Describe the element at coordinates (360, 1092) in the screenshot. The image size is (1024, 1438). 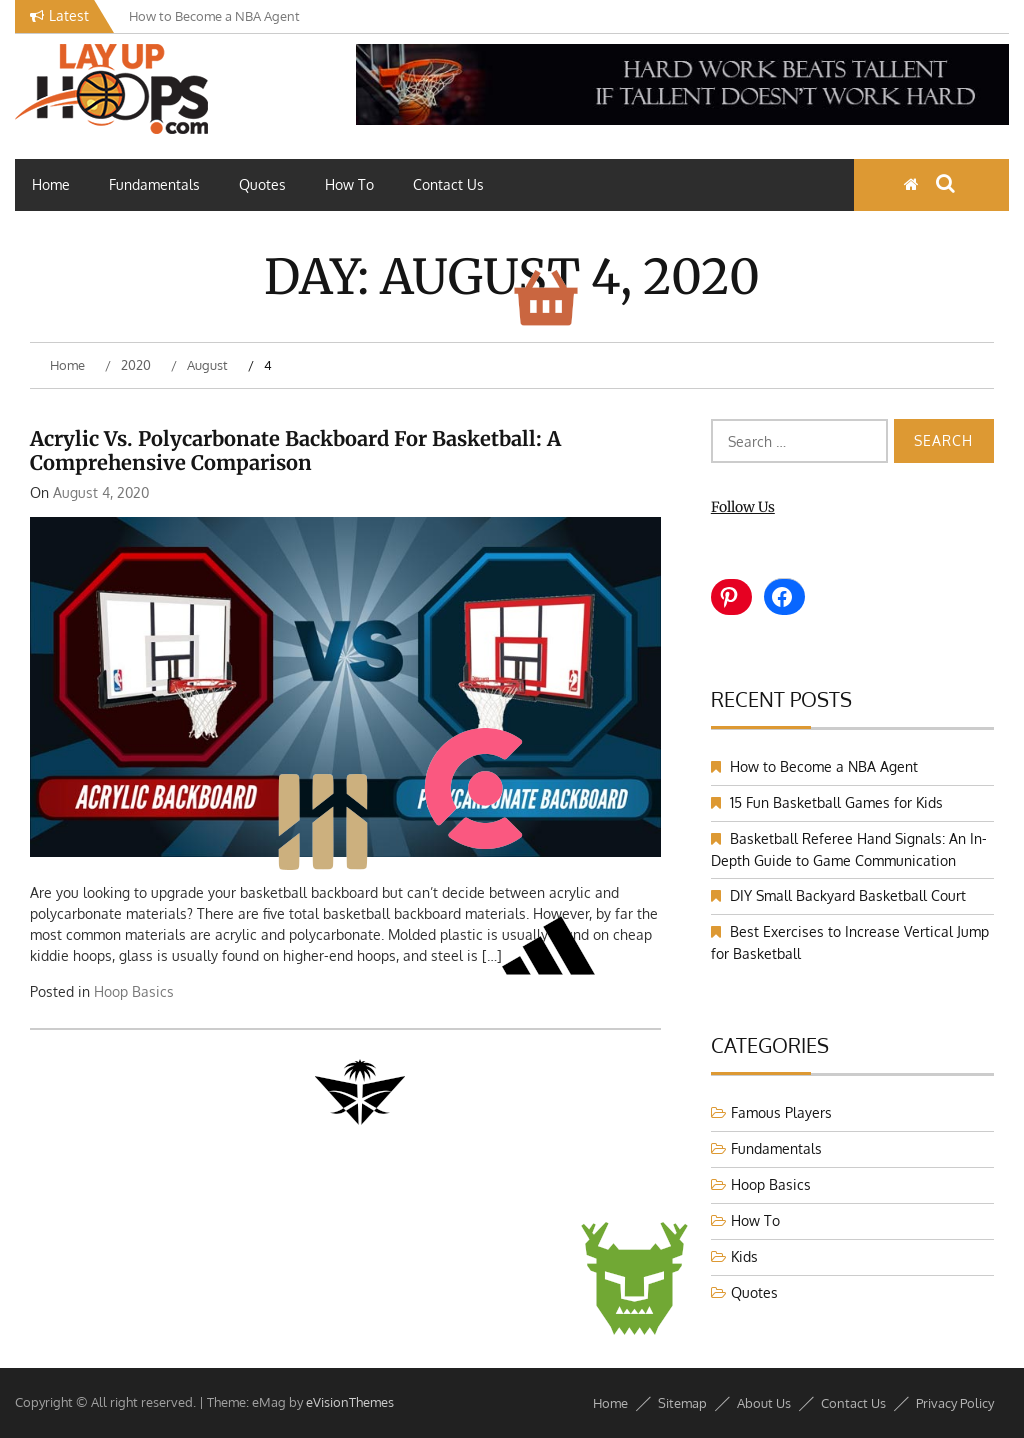
I see `navigate to Saudia Airlines website or app` at that location.